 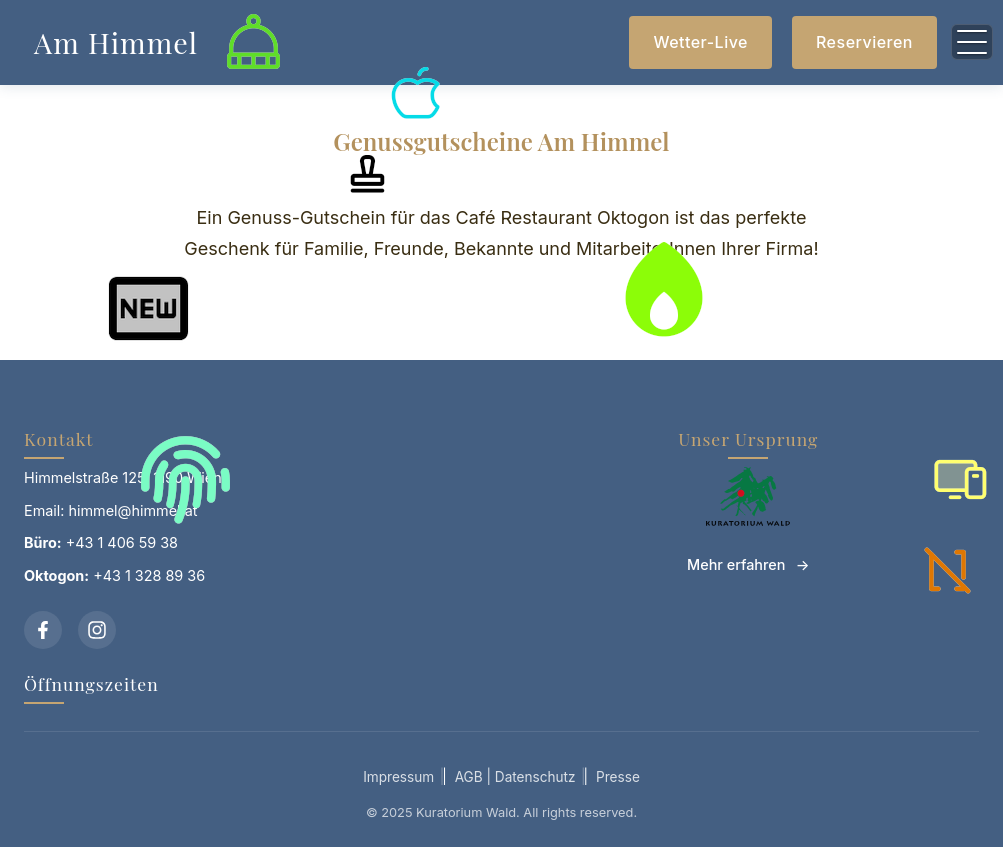 I want to click on select winter or cold weather category, so click(x=253, y=44).